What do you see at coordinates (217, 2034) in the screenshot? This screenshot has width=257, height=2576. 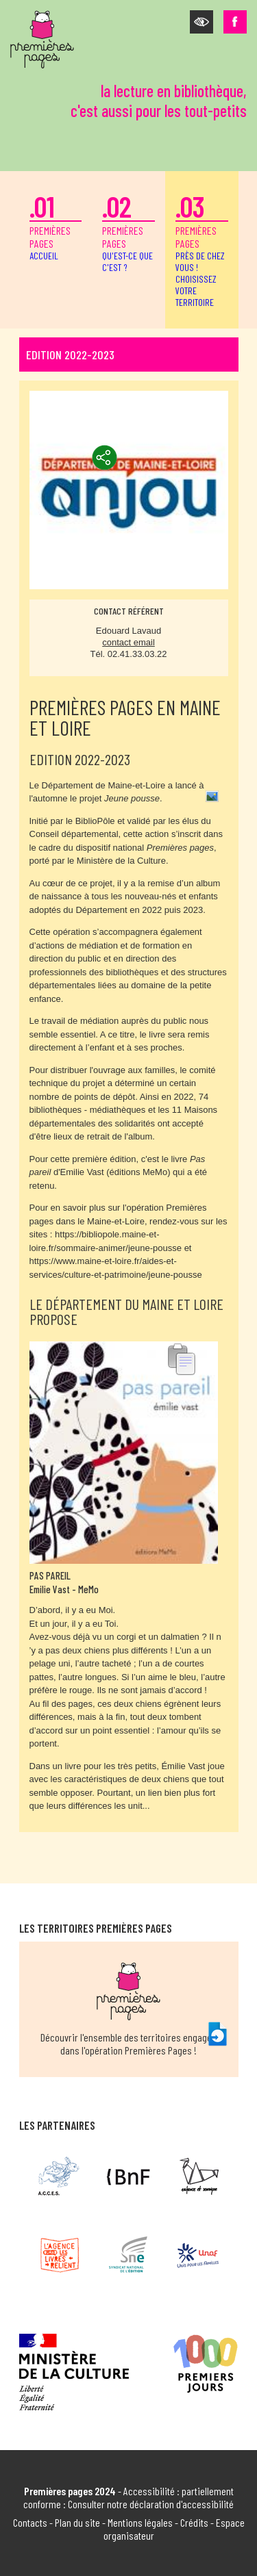 I see `a gdscript source code file` at bounding box center [217, 2034].